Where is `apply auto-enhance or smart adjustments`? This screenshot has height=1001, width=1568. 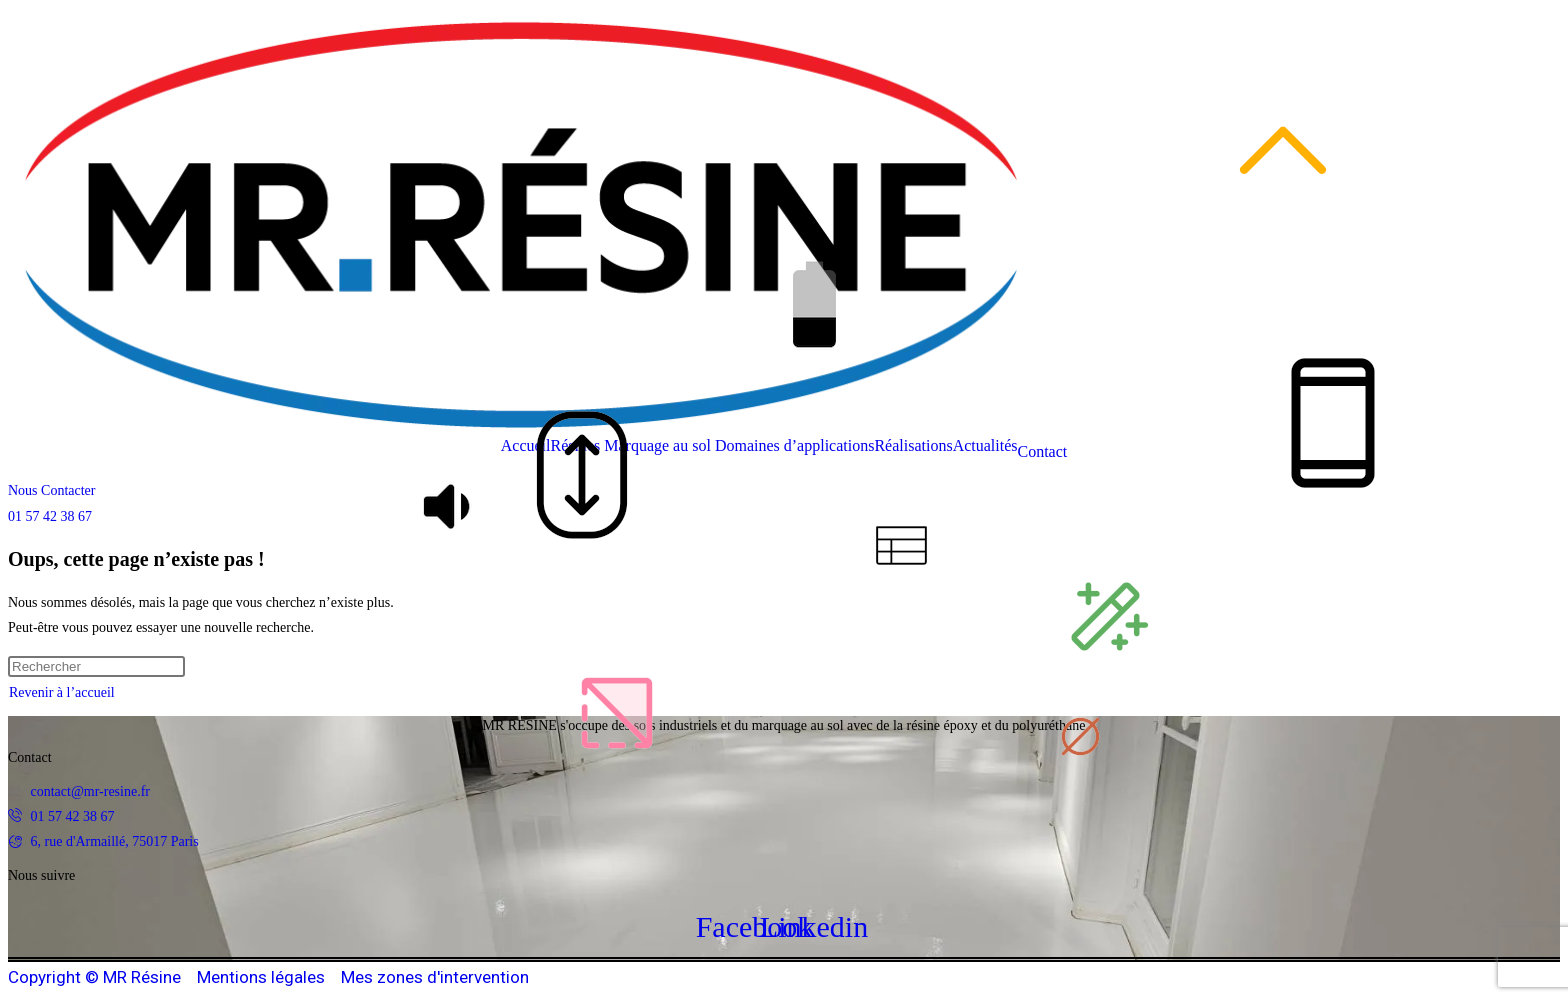
apply auto-enhance or smart adjustments is located at coordinates (1105, 616).